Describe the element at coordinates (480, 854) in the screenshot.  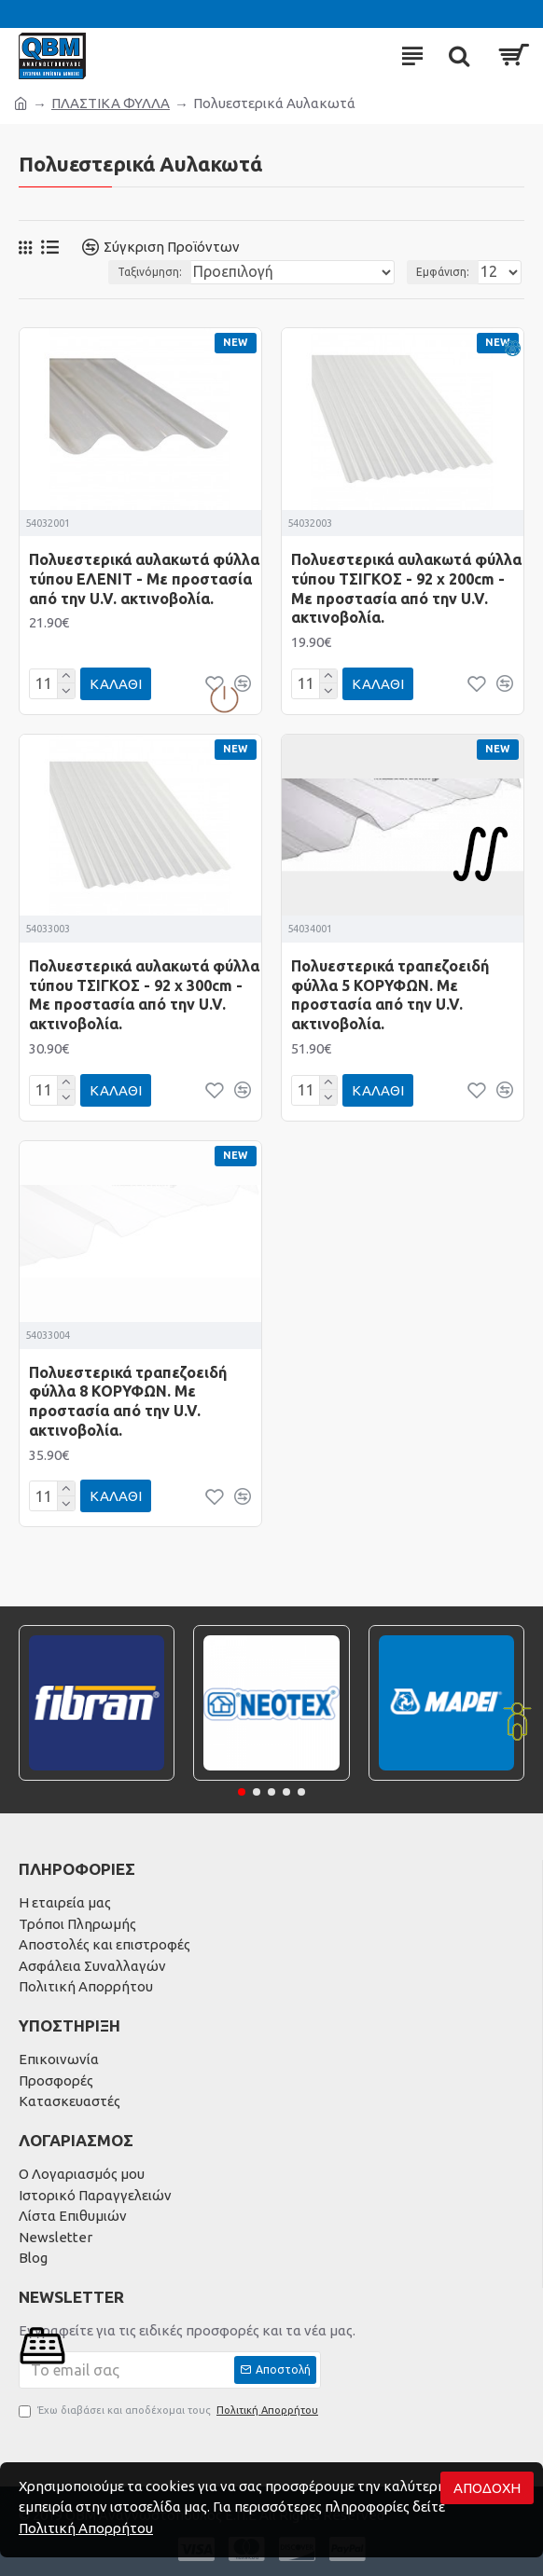
I see `access integral calculus tools` at that location.